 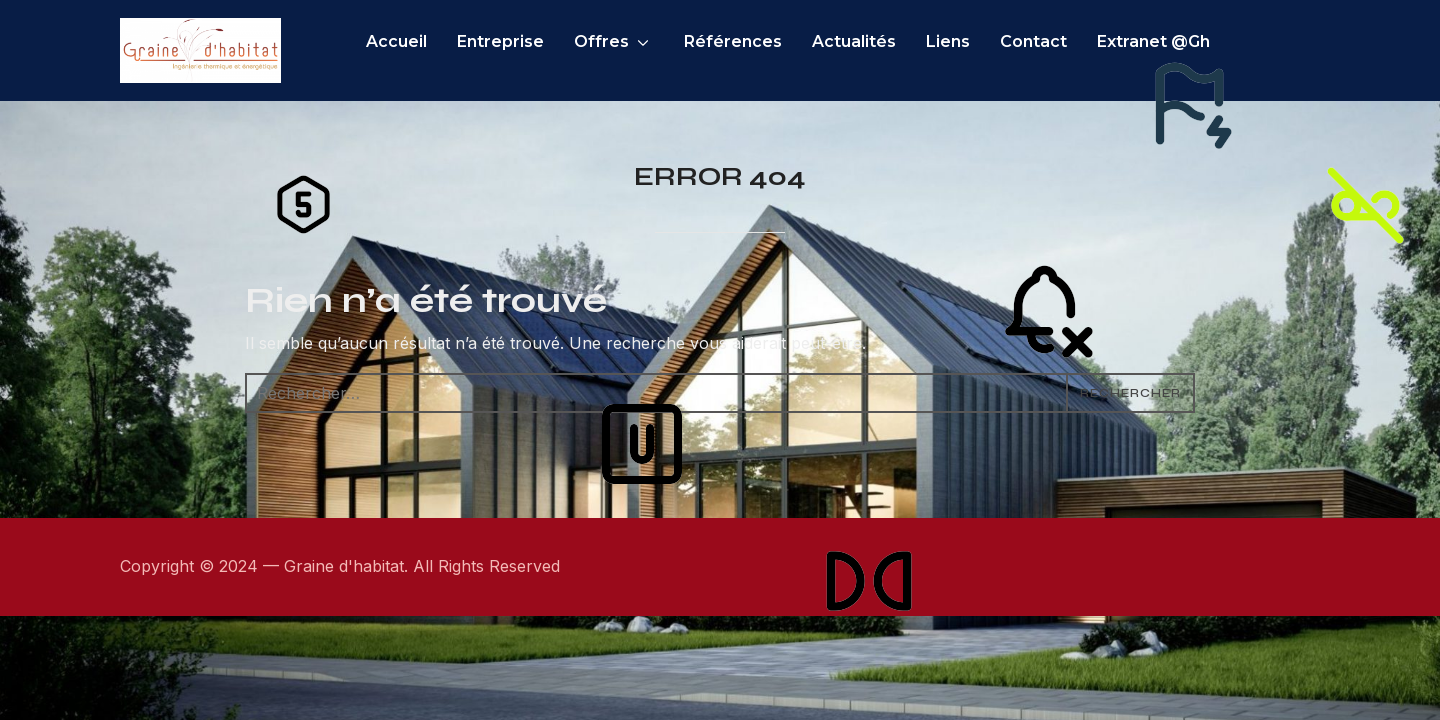 What do you see at coordinates (1365, 205) in the screenshot?
I see `voicemail disabled or unavailable` at bounding box center [1365, 205].